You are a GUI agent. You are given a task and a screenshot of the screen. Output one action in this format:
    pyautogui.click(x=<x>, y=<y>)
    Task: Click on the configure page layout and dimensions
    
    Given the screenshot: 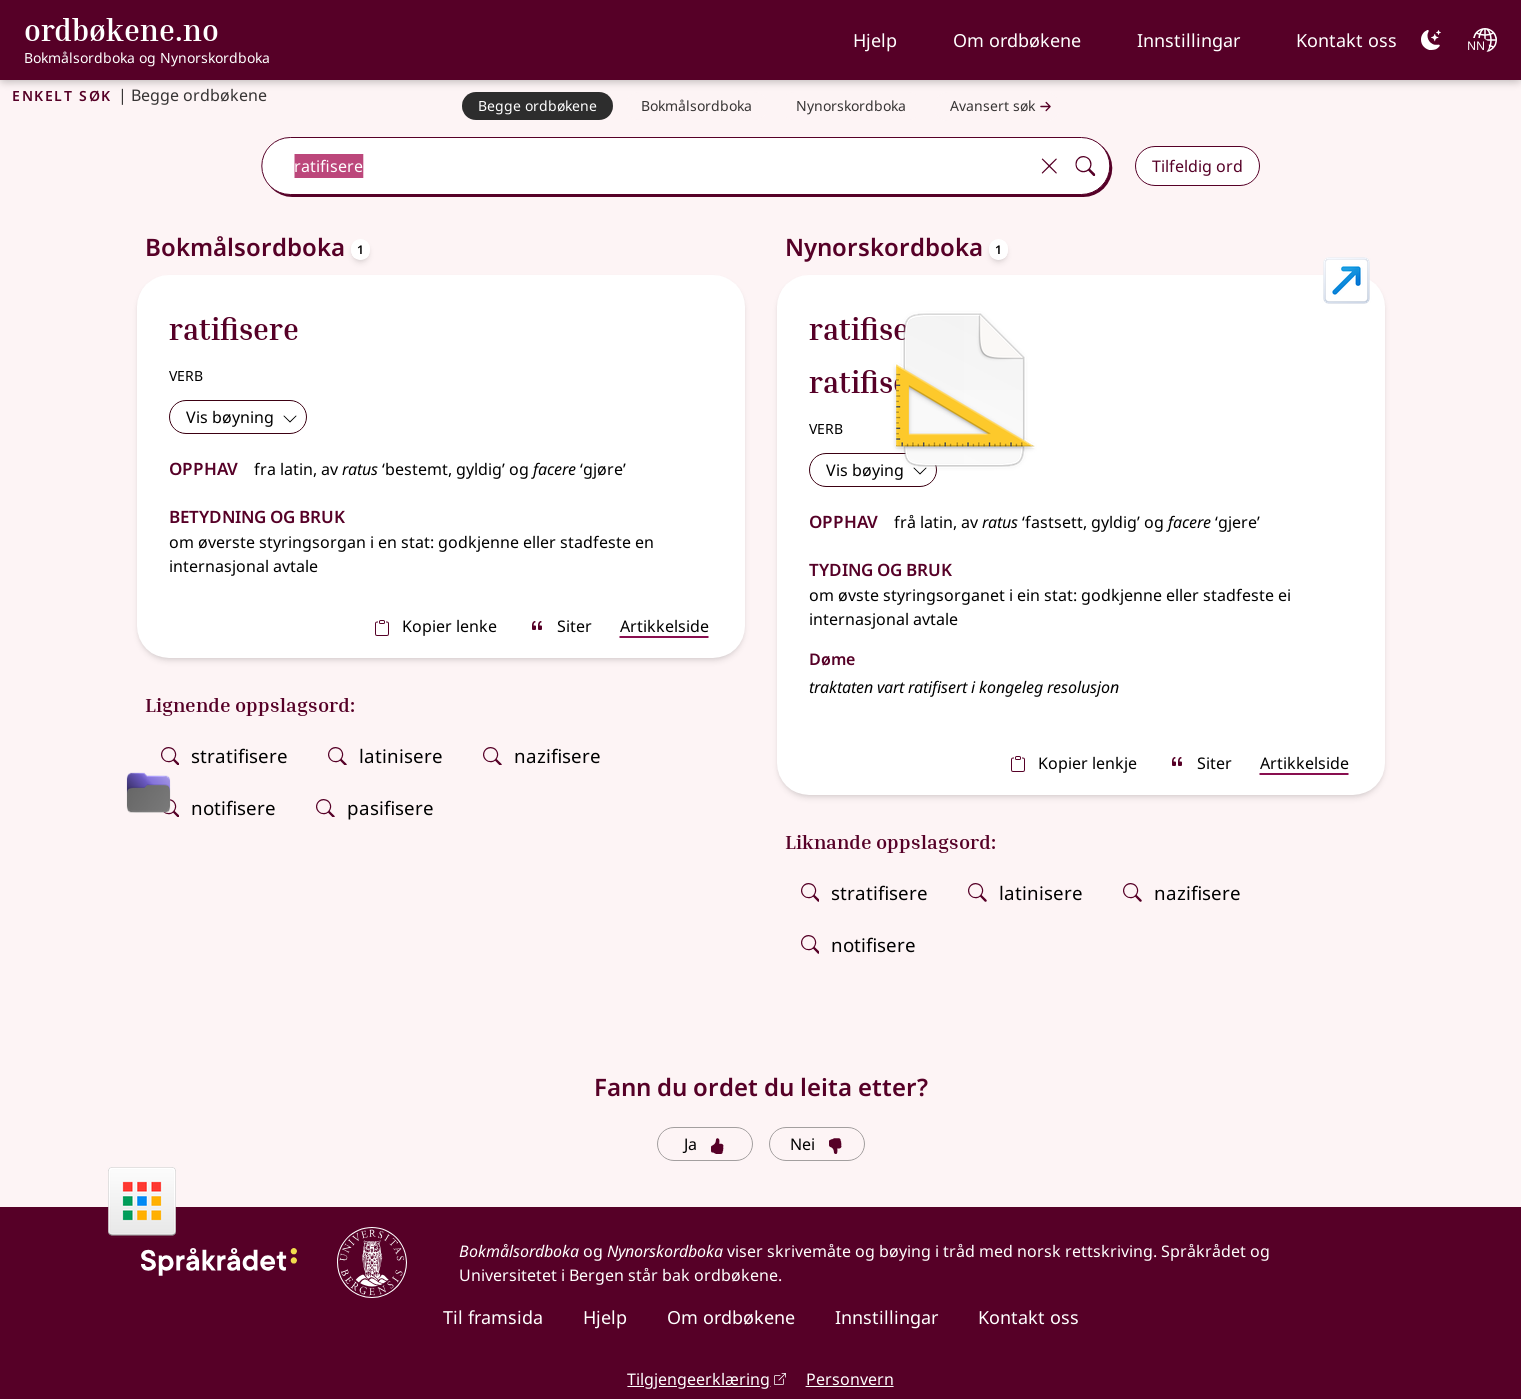 What is the action you would take?
    pyautogui.click(x=964, y=390)
    